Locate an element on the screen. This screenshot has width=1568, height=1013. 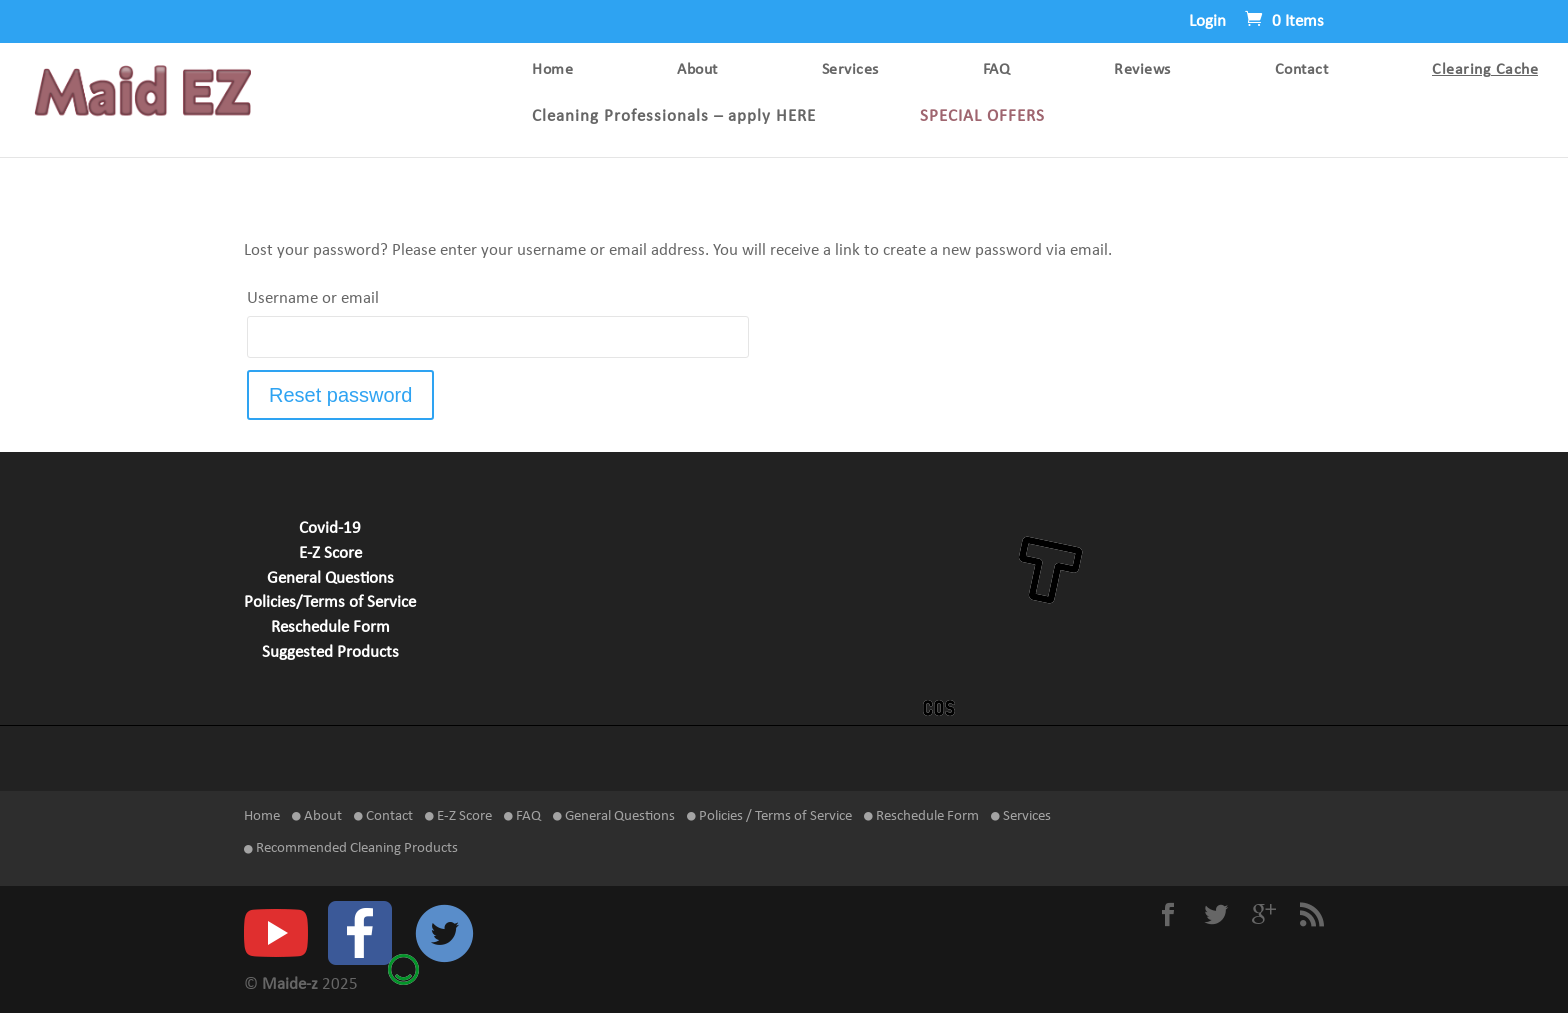
apply inner shadow effect to bottom edge is located at coordinates (403, 969).